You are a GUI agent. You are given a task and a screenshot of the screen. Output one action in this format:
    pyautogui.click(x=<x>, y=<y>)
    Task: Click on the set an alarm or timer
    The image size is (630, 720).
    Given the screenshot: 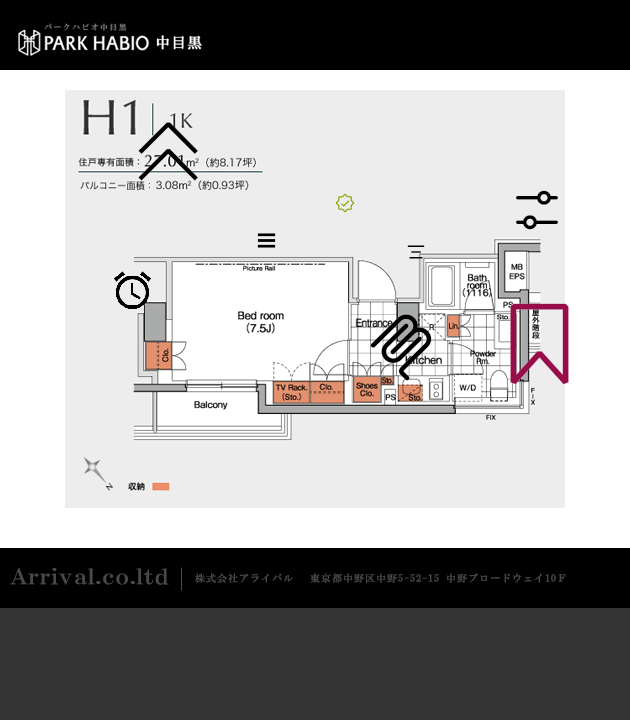 What is the action you would take?
    pyautogui.click(x=132, y=290)
    